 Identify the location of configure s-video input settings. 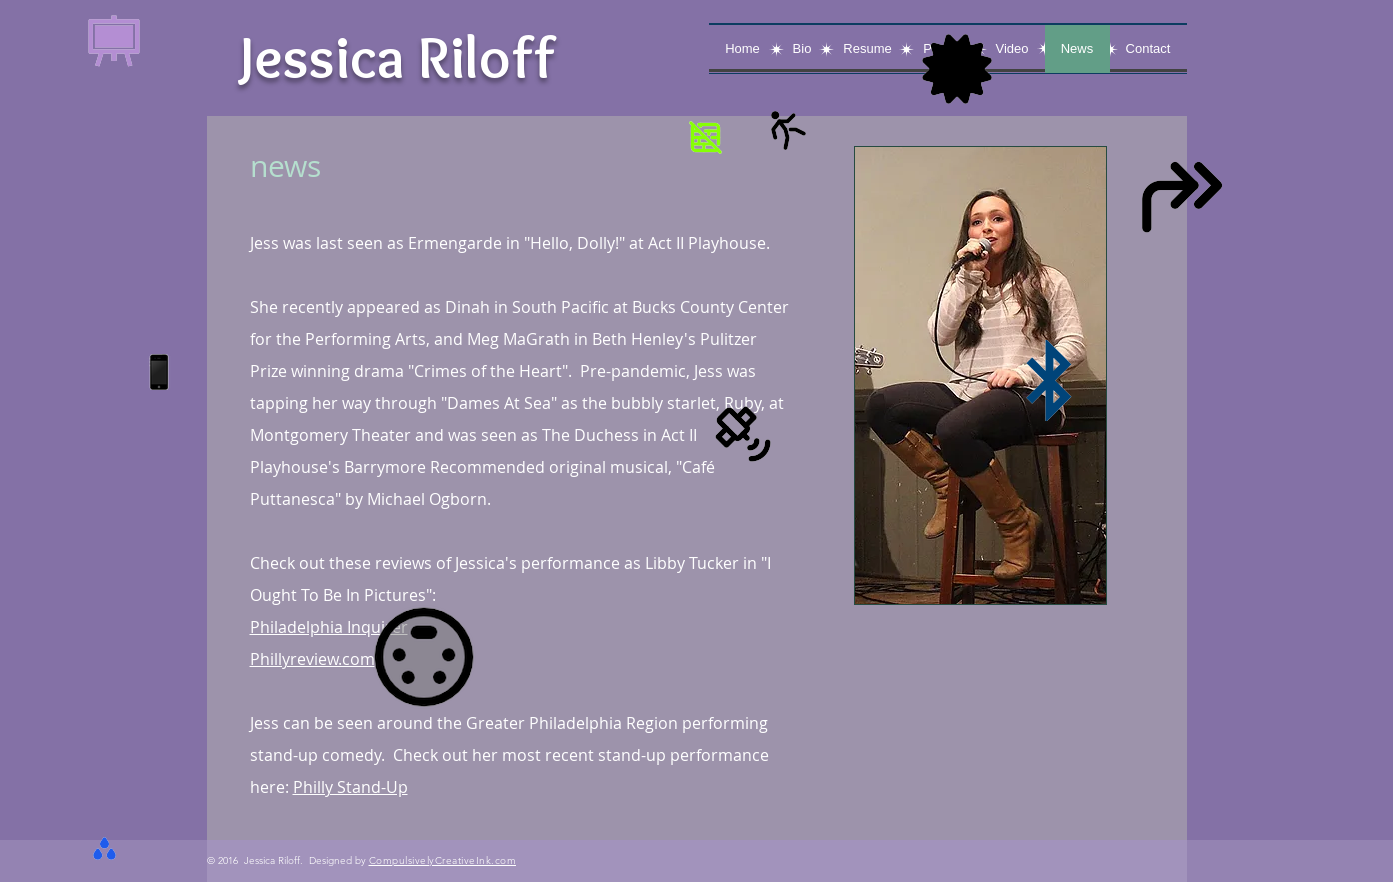
(424, 657).